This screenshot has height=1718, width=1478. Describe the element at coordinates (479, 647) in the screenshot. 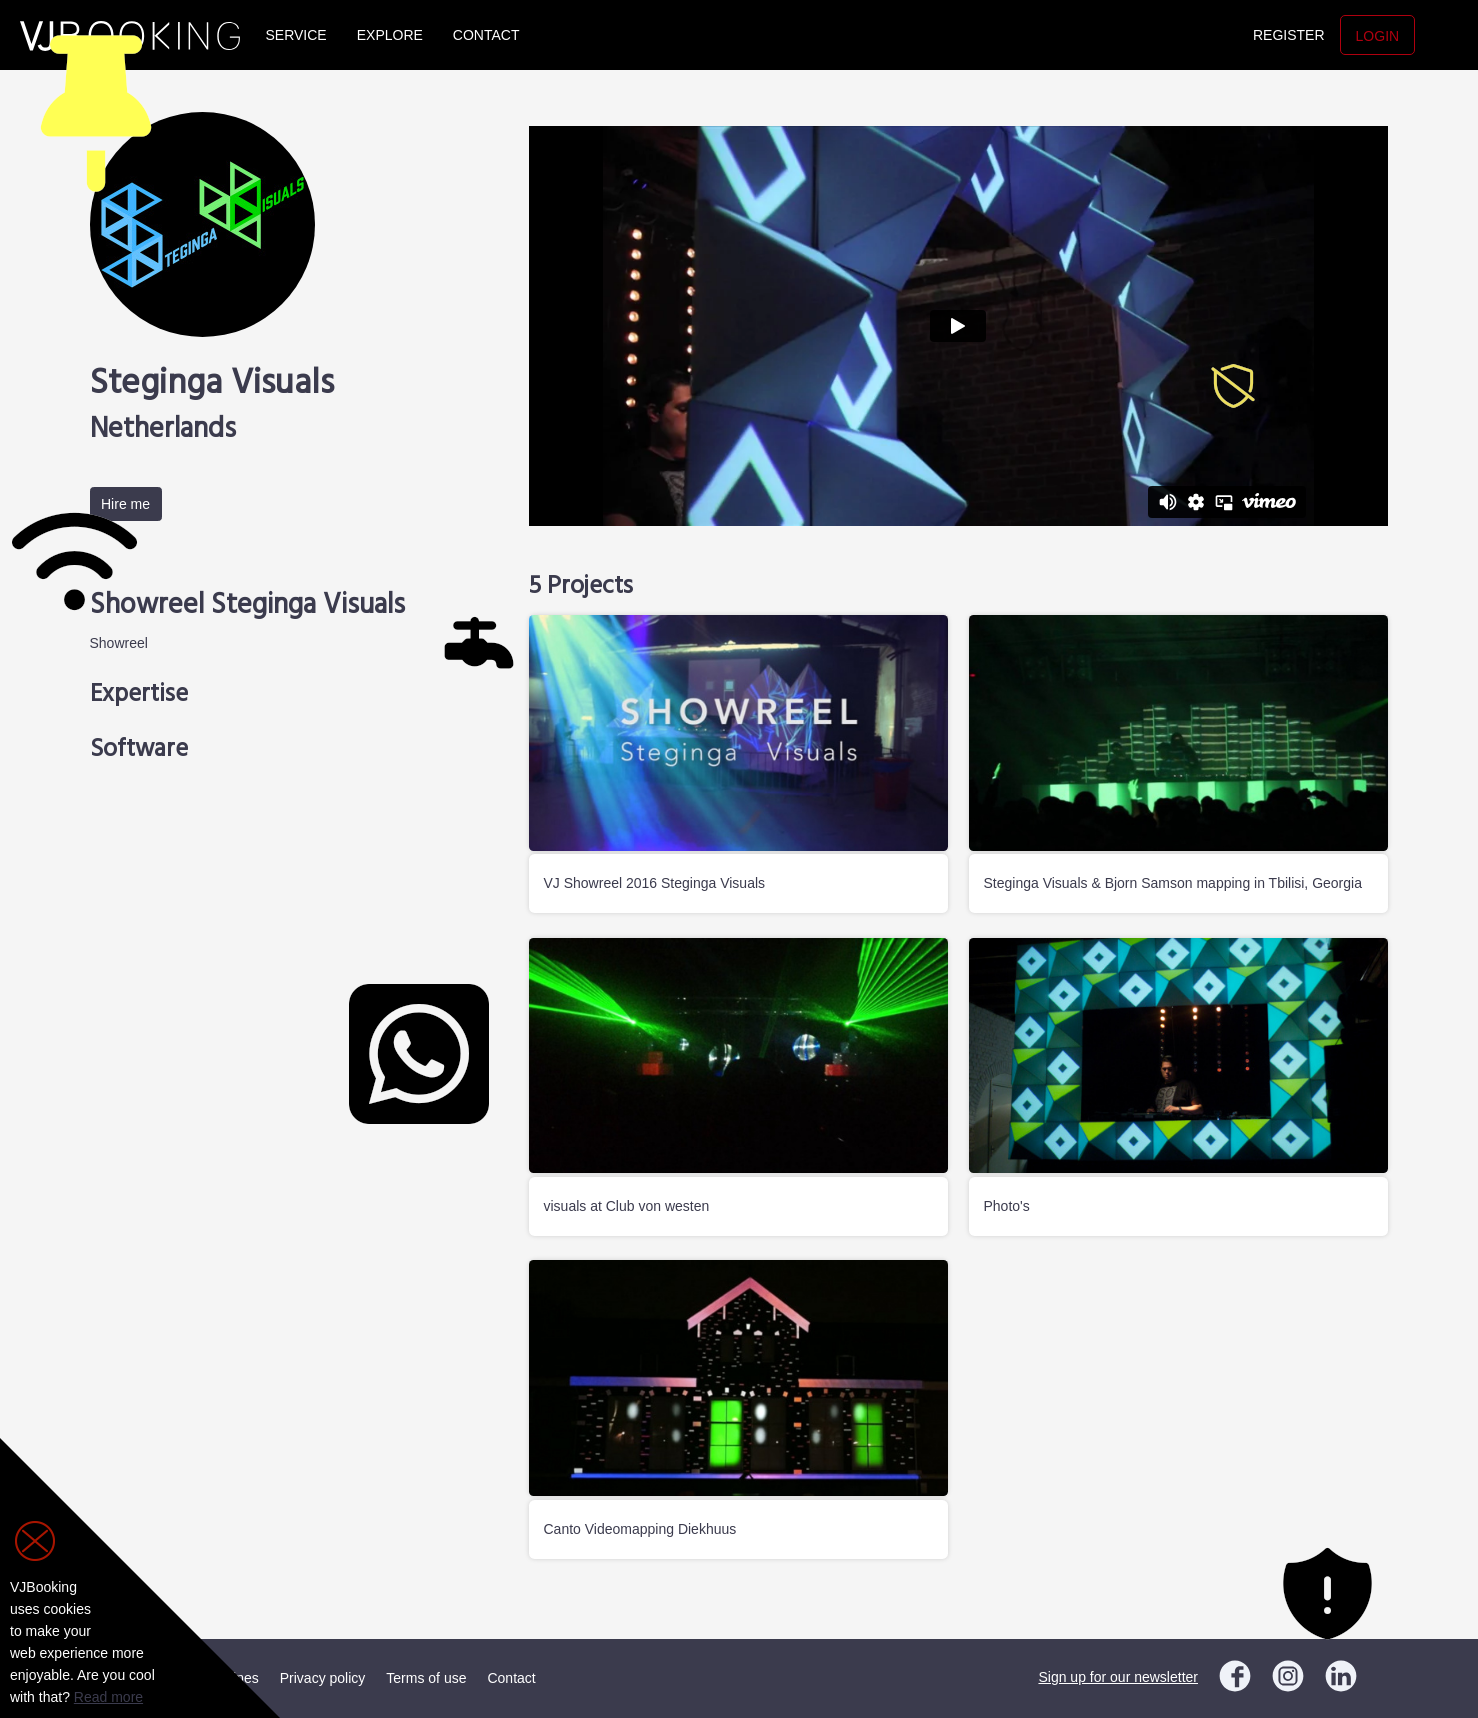

I see `access water or plumbing settings` at that location.